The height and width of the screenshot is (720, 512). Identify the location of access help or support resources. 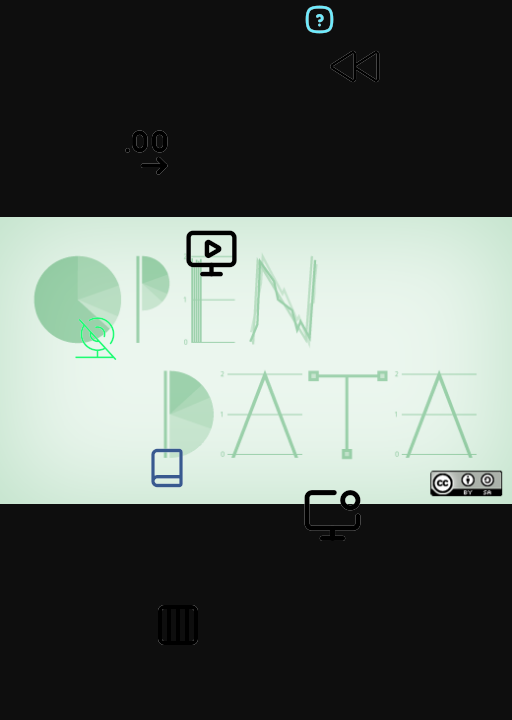
(319, 19).